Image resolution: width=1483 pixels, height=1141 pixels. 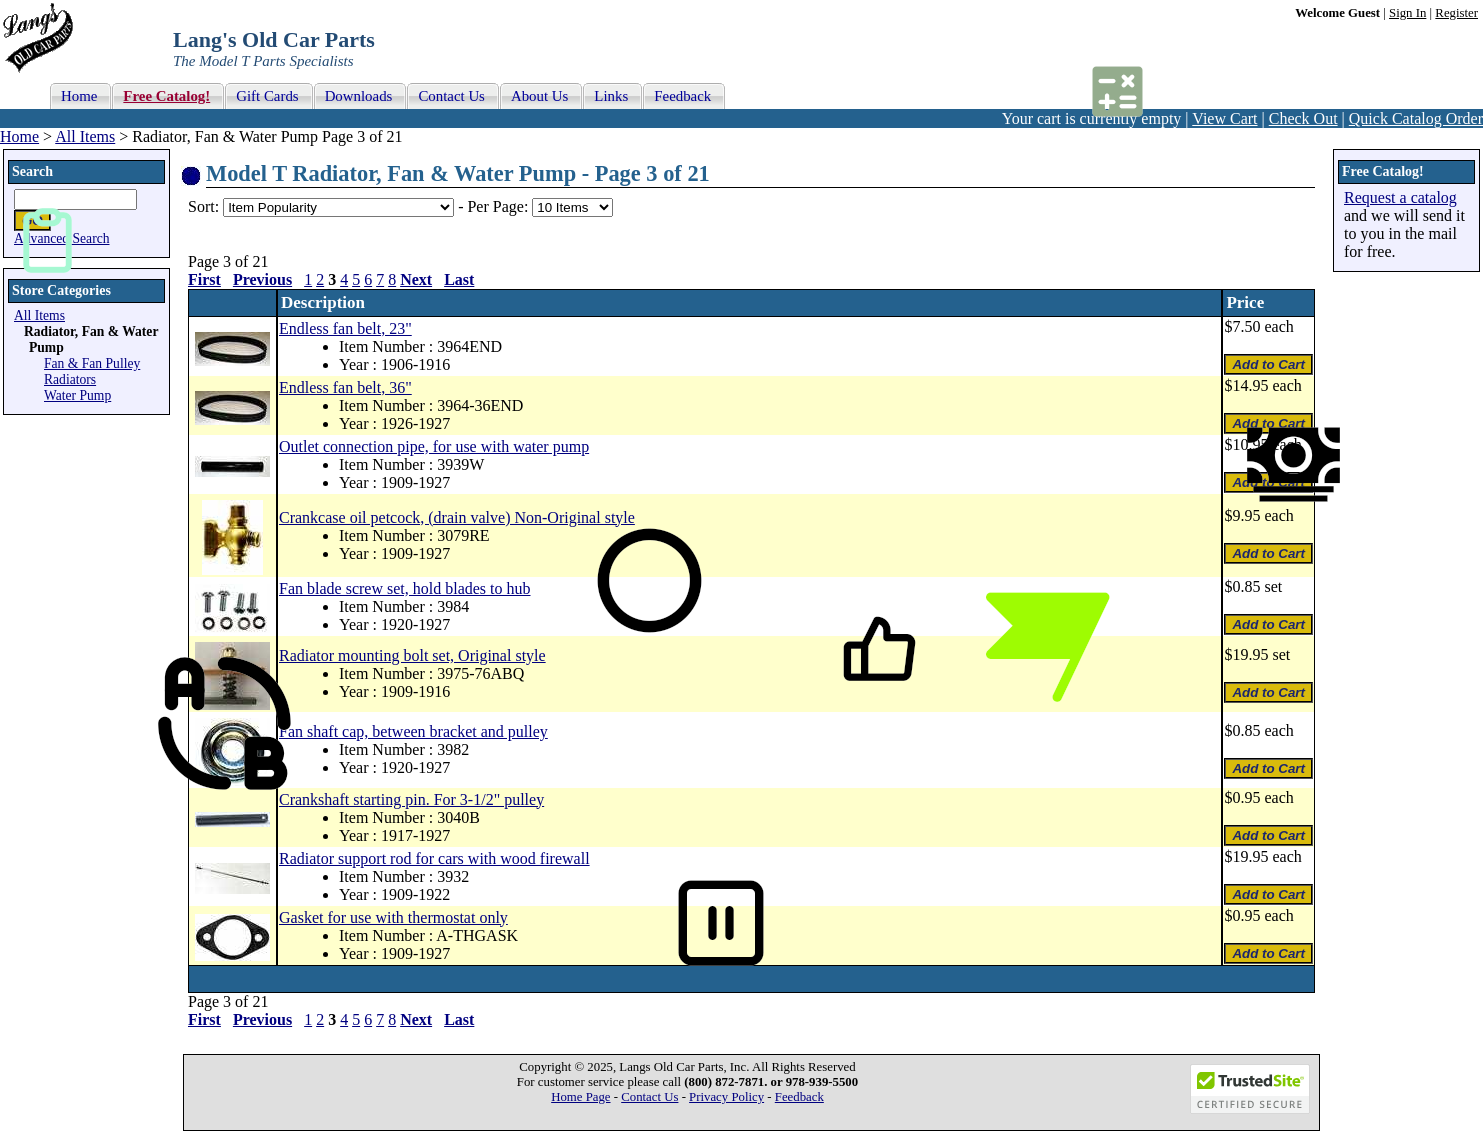 What do you see at coordinates (721, 923) in the screenshot?
I see `pause media playback` at bounding box center [721, 923].